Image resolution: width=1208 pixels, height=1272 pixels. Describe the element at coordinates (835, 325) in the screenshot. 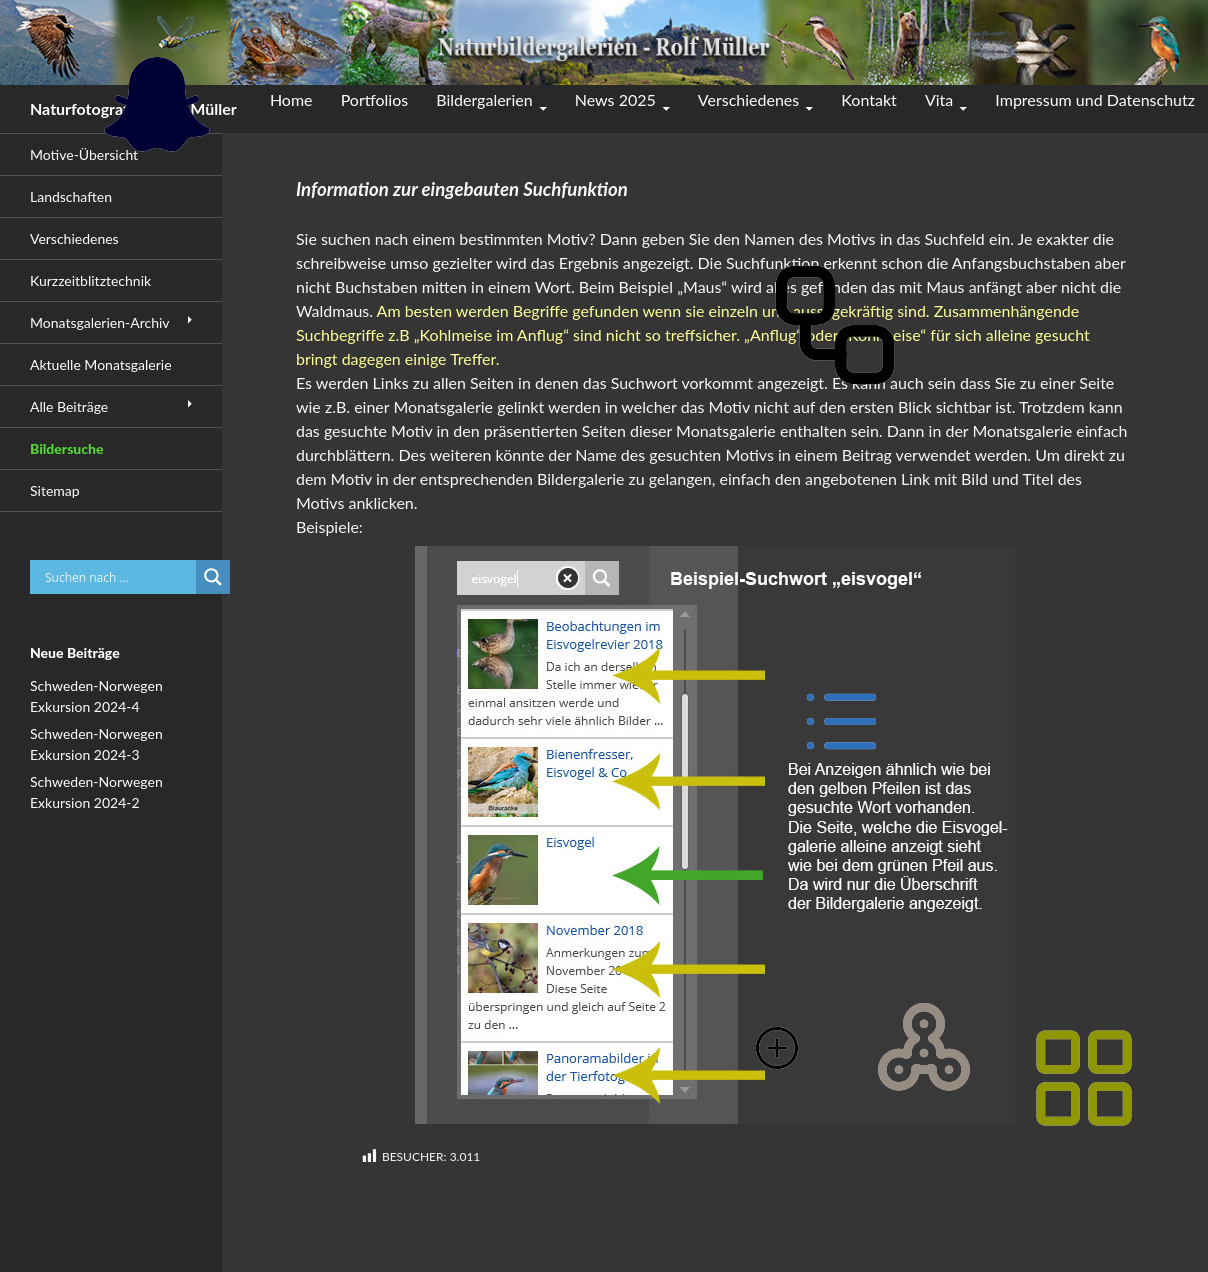

I see `view or manage workflow automation` at that location.